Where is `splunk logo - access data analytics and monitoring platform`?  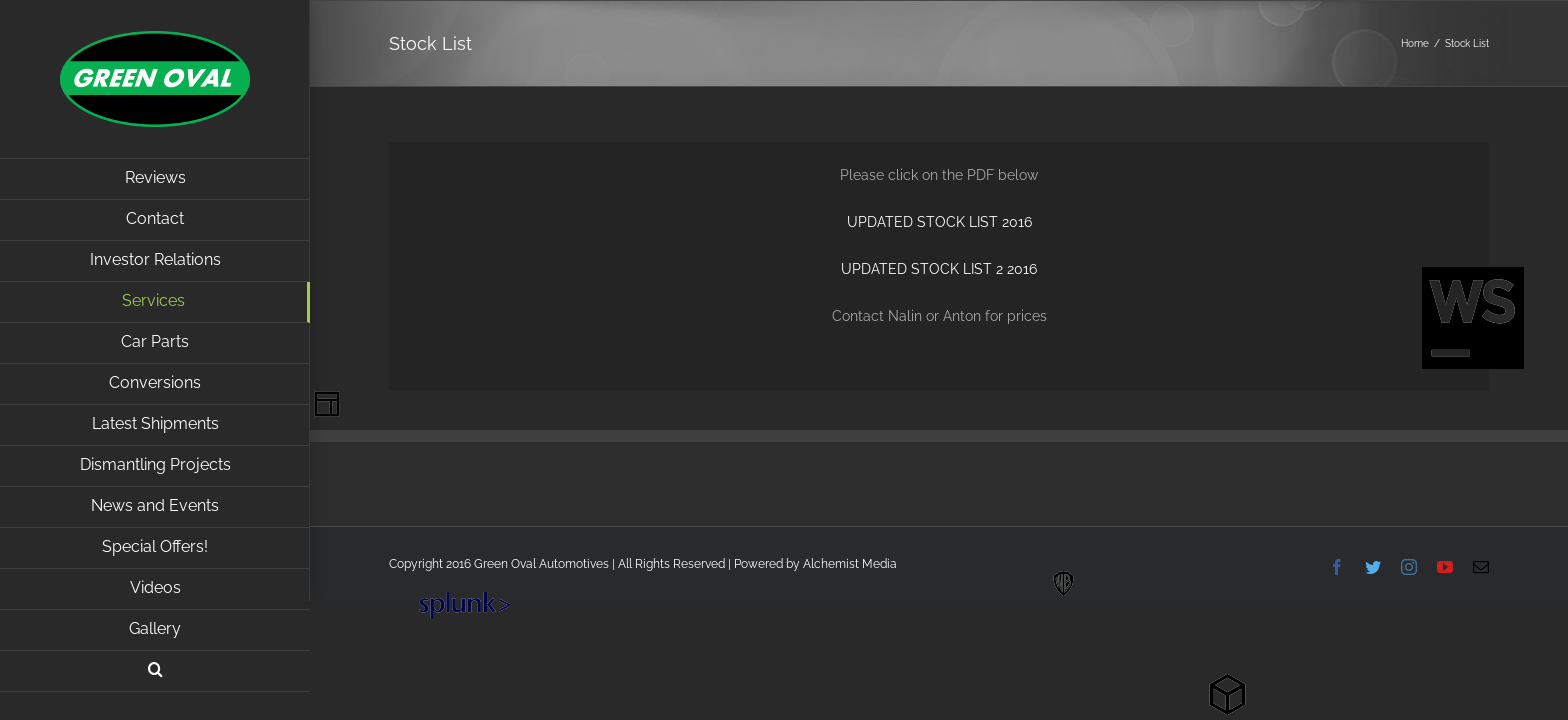
splunk logo - access data analytics and monitoring platform is located at coordinates (464, 605).